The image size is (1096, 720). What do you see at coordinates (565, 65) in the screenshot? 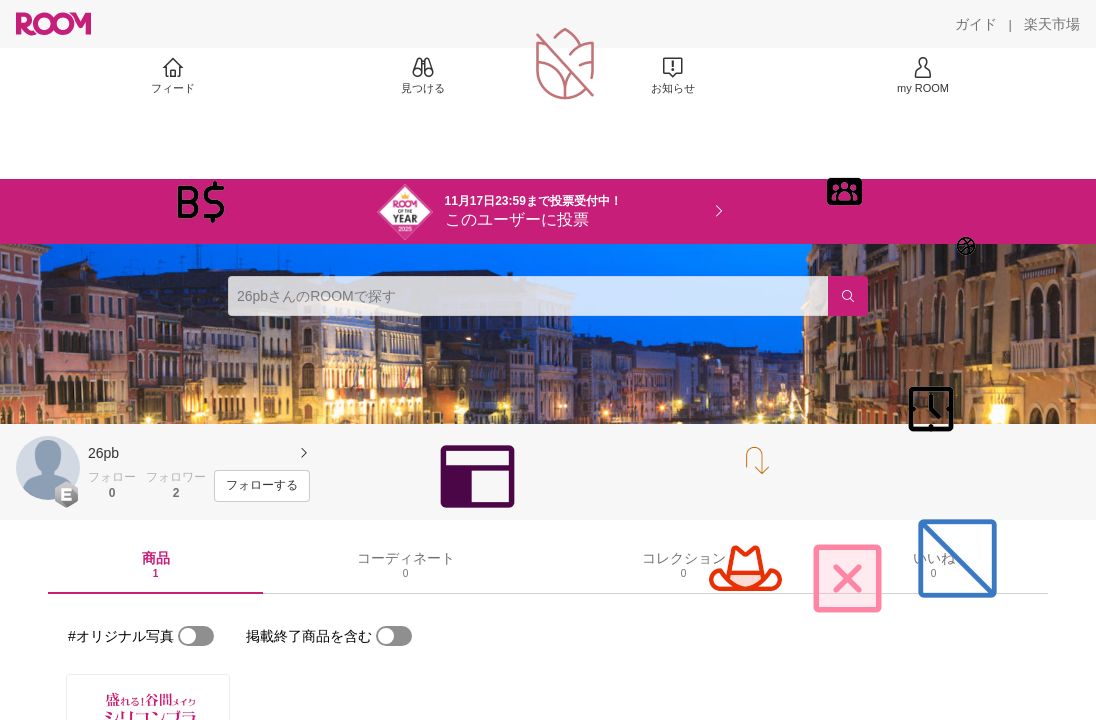
I see `indicates gluten-free or grain-free option` at bounding box center [565, 65].